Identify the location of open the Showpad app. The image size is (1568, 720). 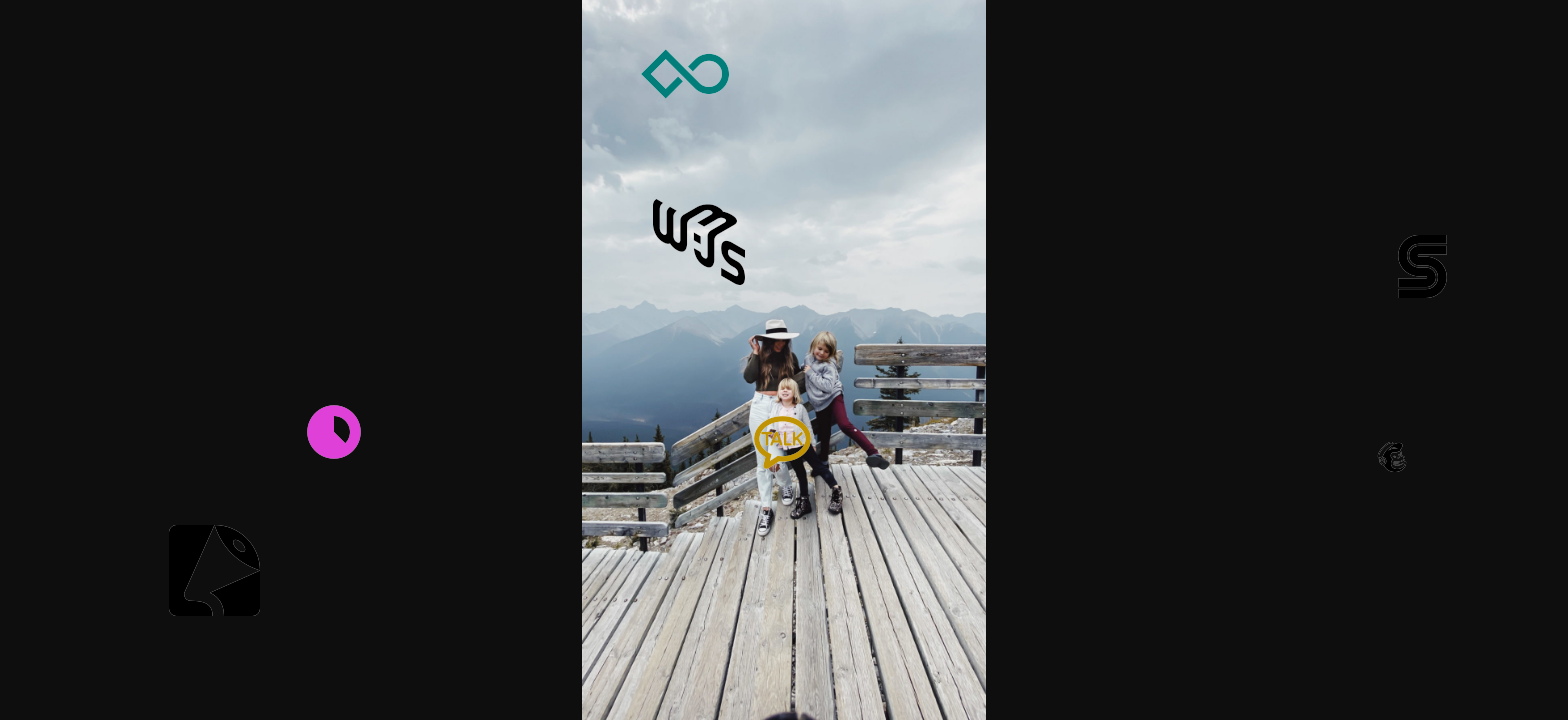
(685, 74).